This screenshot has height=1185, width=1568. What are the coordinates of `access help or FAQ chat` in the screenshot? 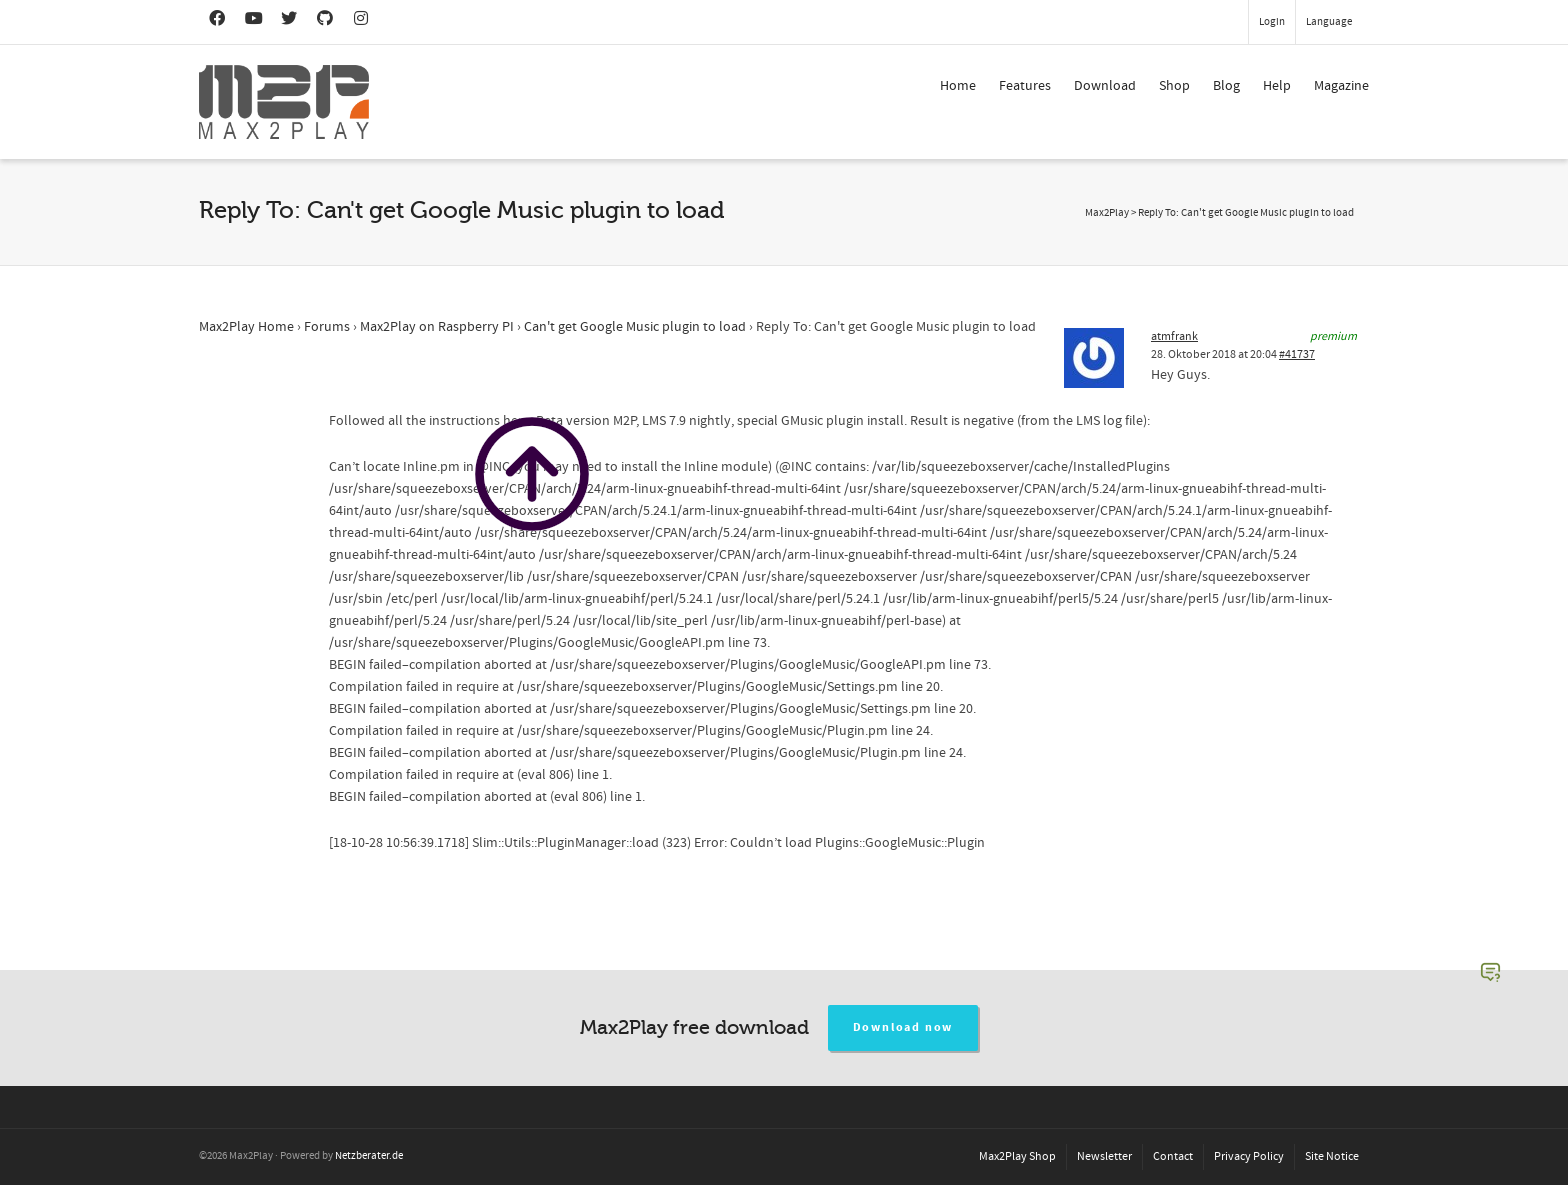 It's located at (1490, 971).